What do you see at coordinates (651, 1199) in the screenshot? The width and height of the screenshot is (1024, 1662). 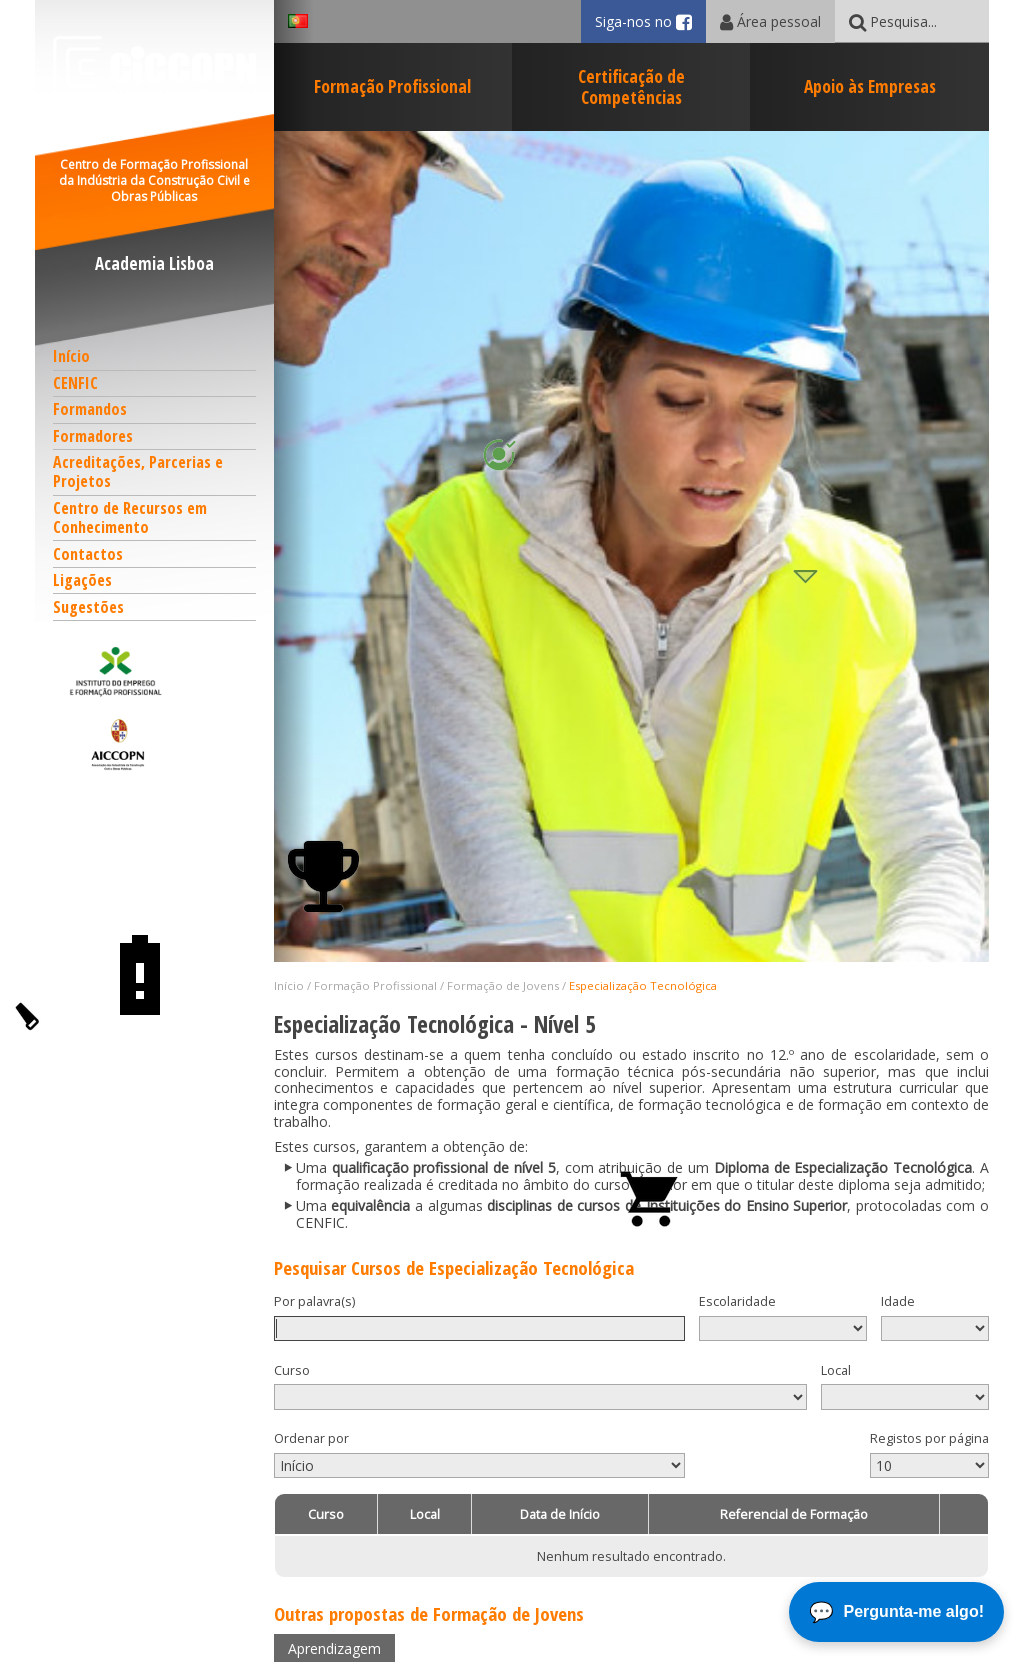 I see `view your shopping cart` at bounding box center [651, 1199].